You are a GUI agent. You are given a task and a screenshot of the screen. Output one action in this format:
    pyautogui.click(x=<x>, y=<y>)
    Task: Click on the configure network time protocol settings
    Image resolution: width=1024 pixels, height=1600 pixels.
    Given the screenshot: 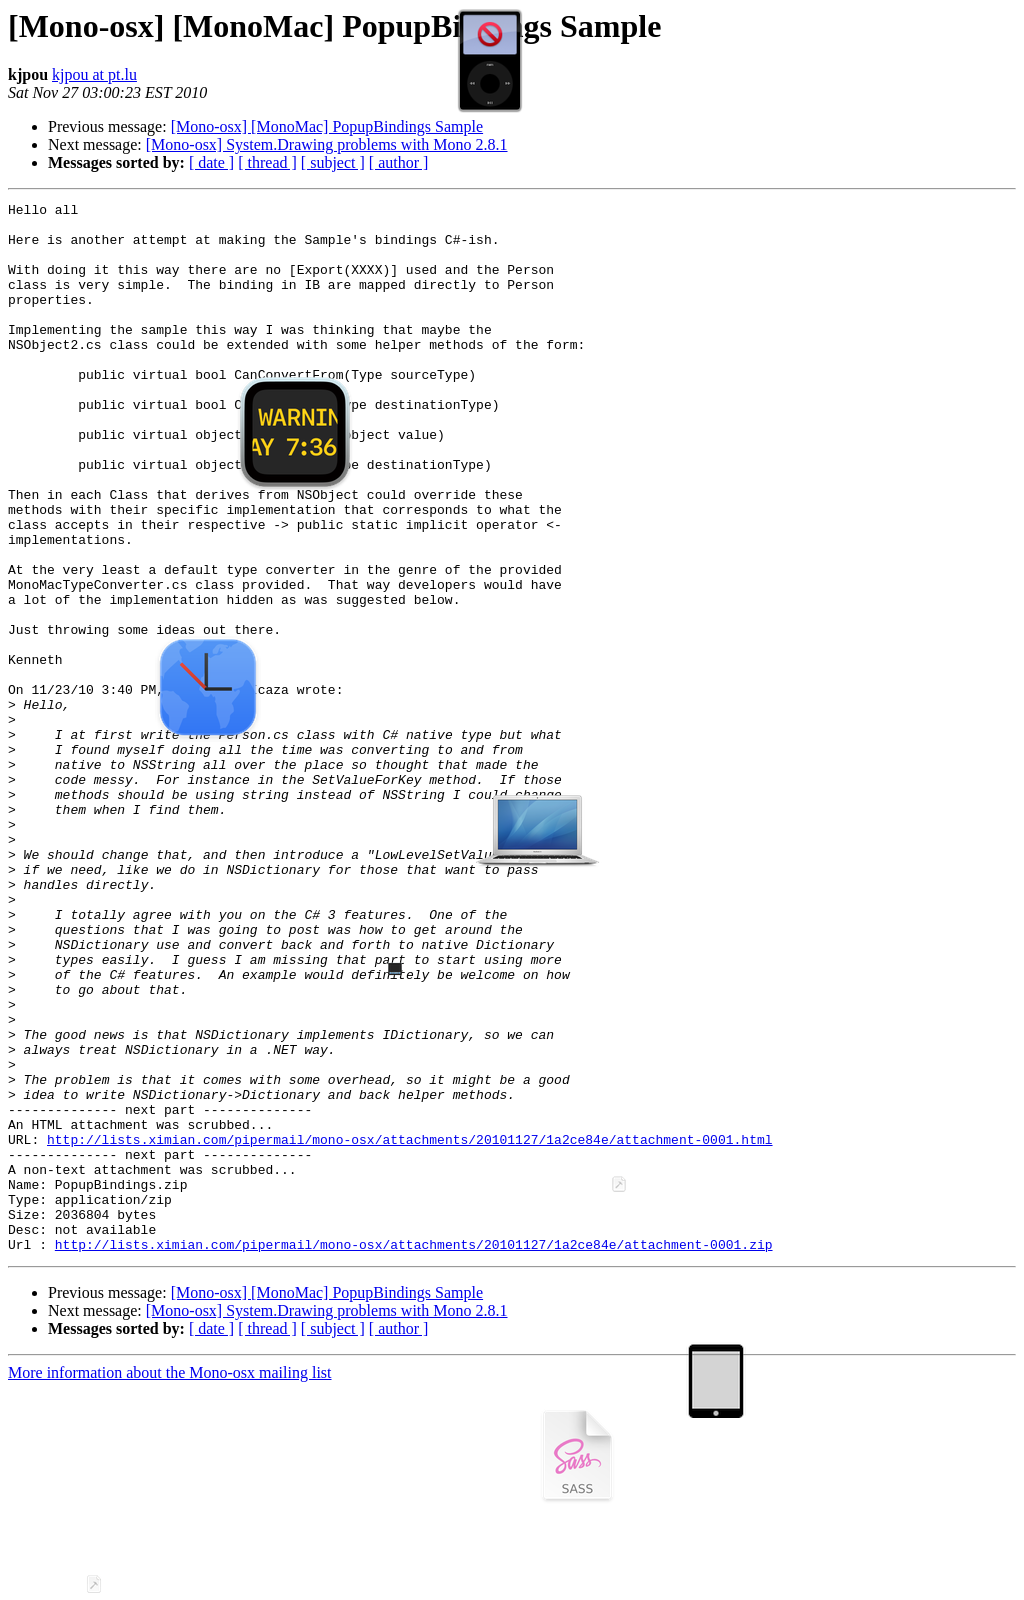 What is the action you would take?
    pyautogui.click(x=208, y=689)
    